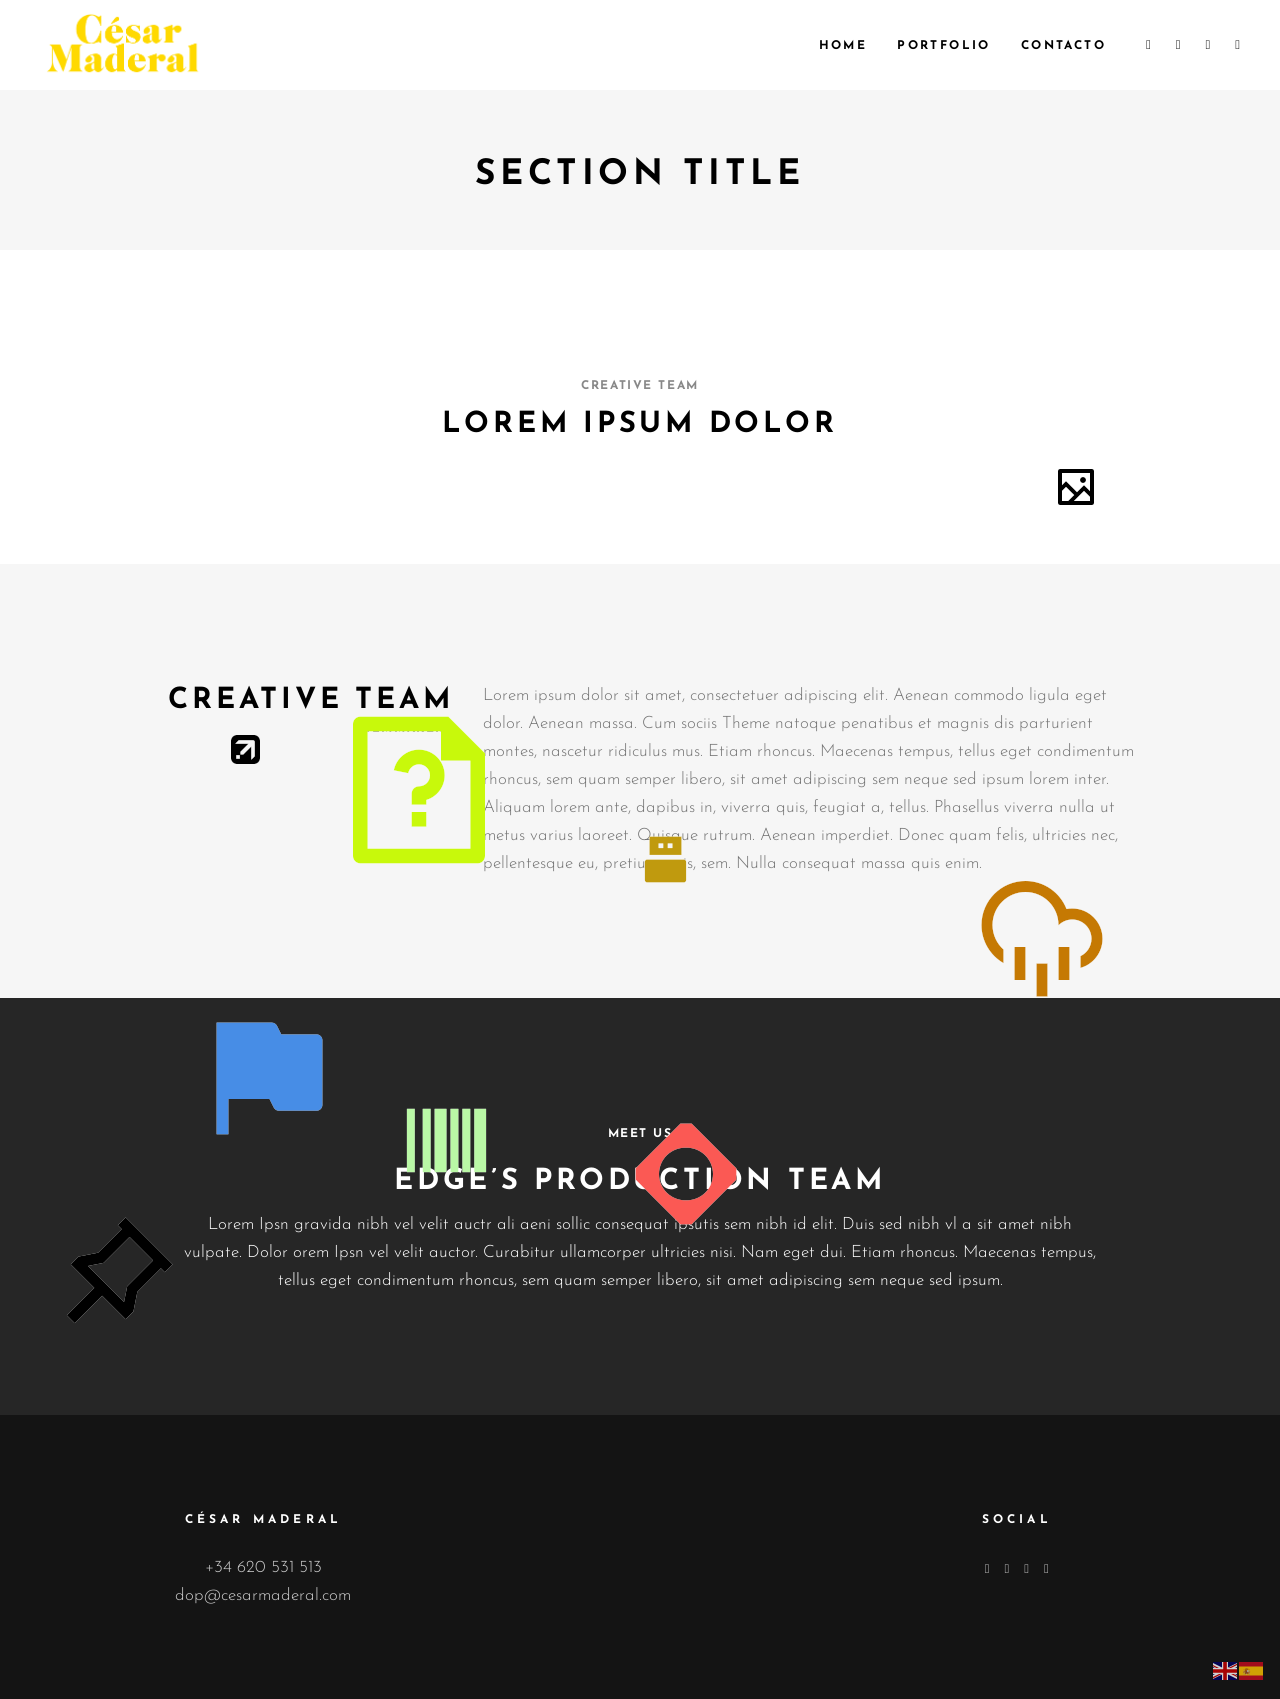 The width and height of the screenshot is (1280, 1699). I want to click on access USB flash drive contents, so click(665, 859).